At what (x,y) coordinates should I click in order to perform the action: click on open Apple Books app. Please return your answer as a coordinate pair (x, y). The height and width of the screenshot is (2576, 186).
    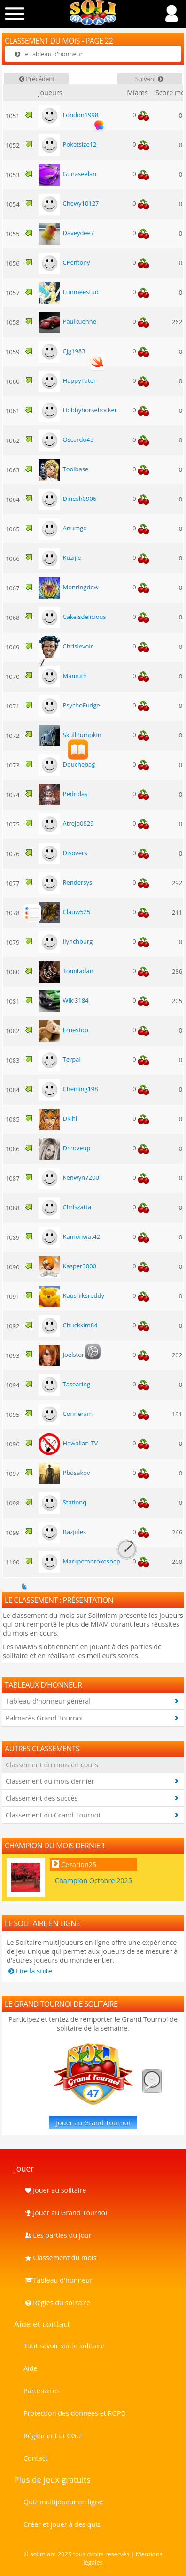
    Looking at the image, I should click on (78, 750).